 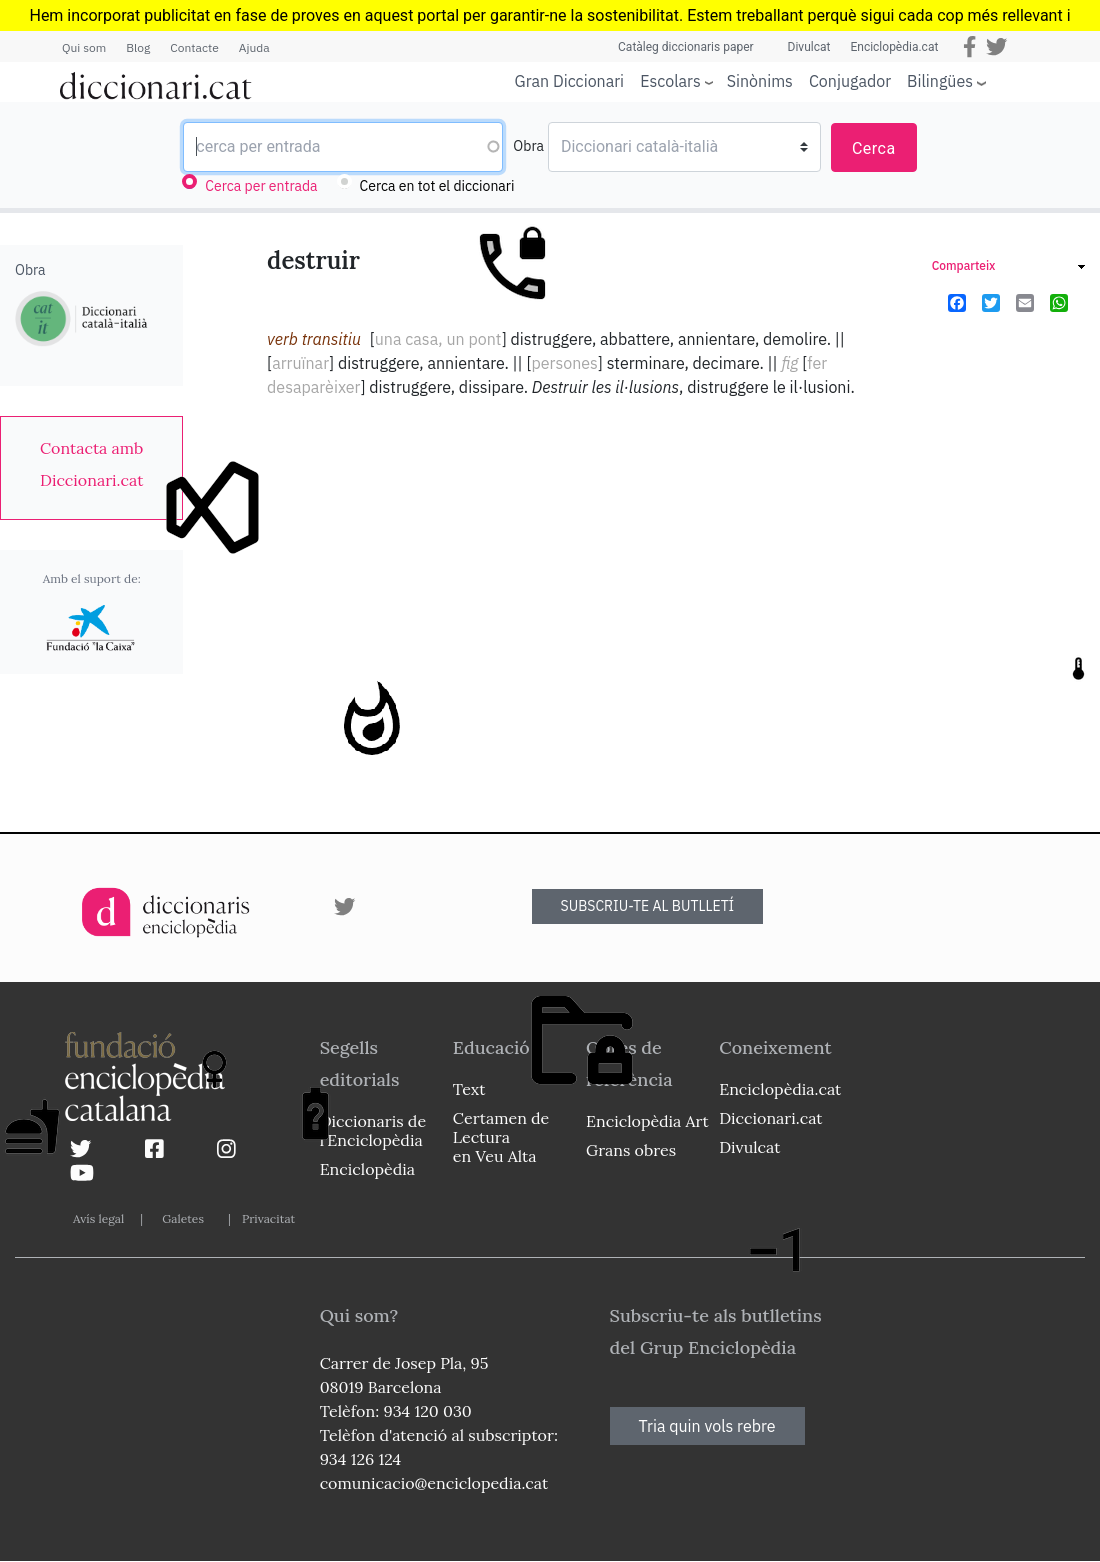 What do you see at coordinates (776, 1251) in the screenshot?
I see `decrease exposure by one stop in photo editing` at bounding box center [776, 1251].